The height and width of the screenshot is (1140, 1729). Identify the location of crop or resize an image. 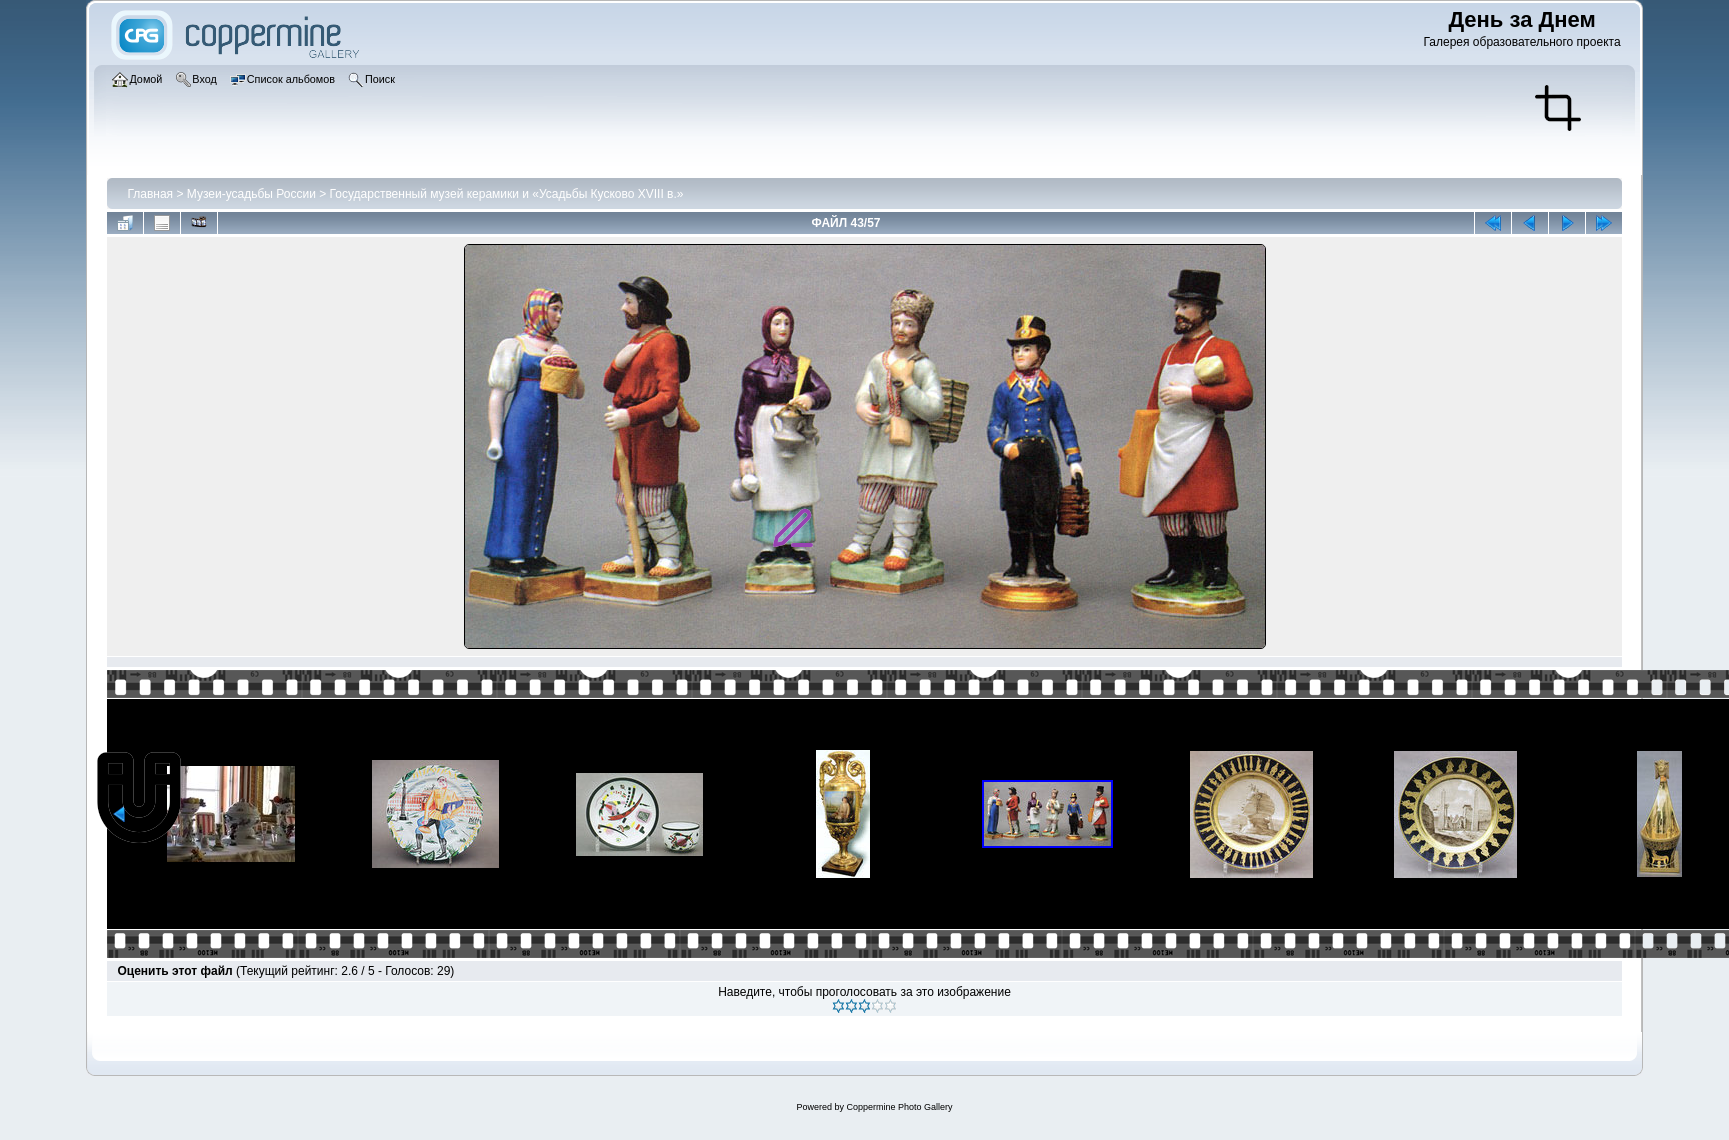
(1558, 108).